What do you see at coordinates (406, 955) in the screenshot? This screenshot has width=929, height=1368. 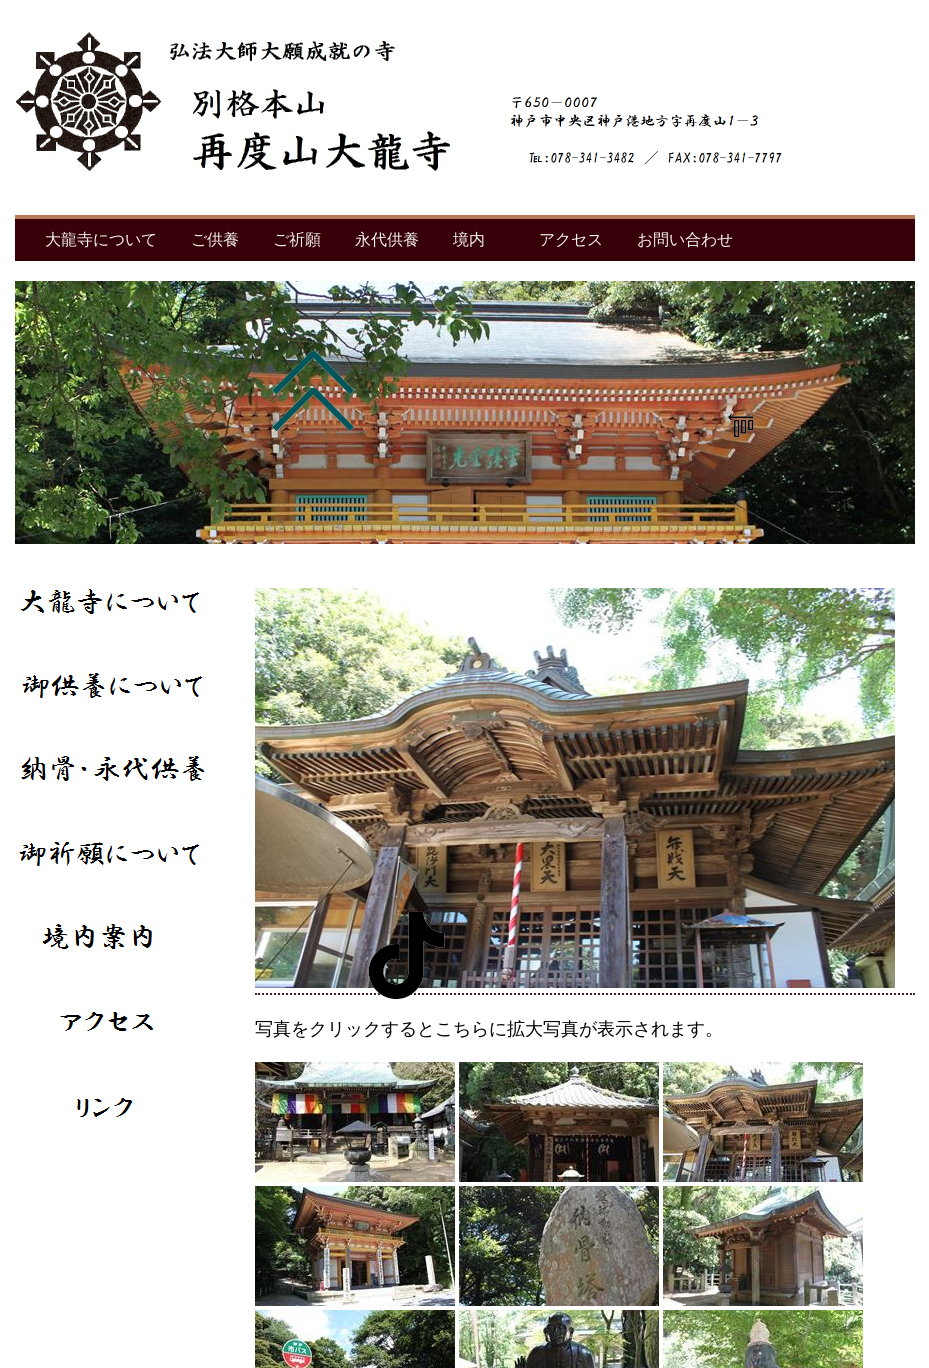 I see `open TikTok app` at bounding box center [406, 955].